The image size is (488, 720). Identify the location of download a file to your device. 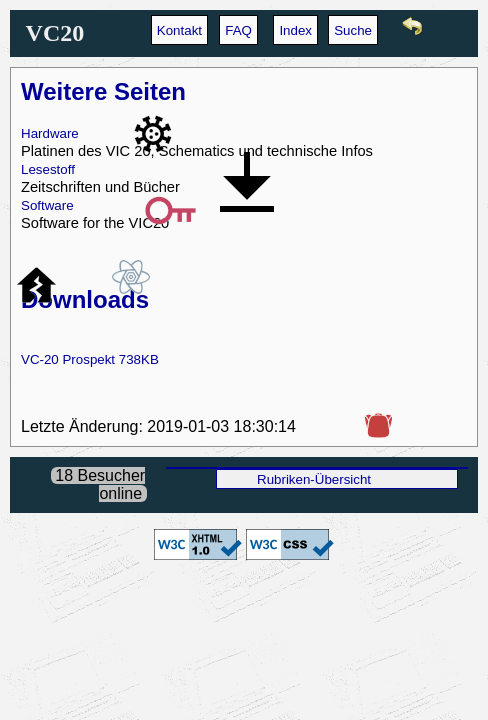
(247, 185).